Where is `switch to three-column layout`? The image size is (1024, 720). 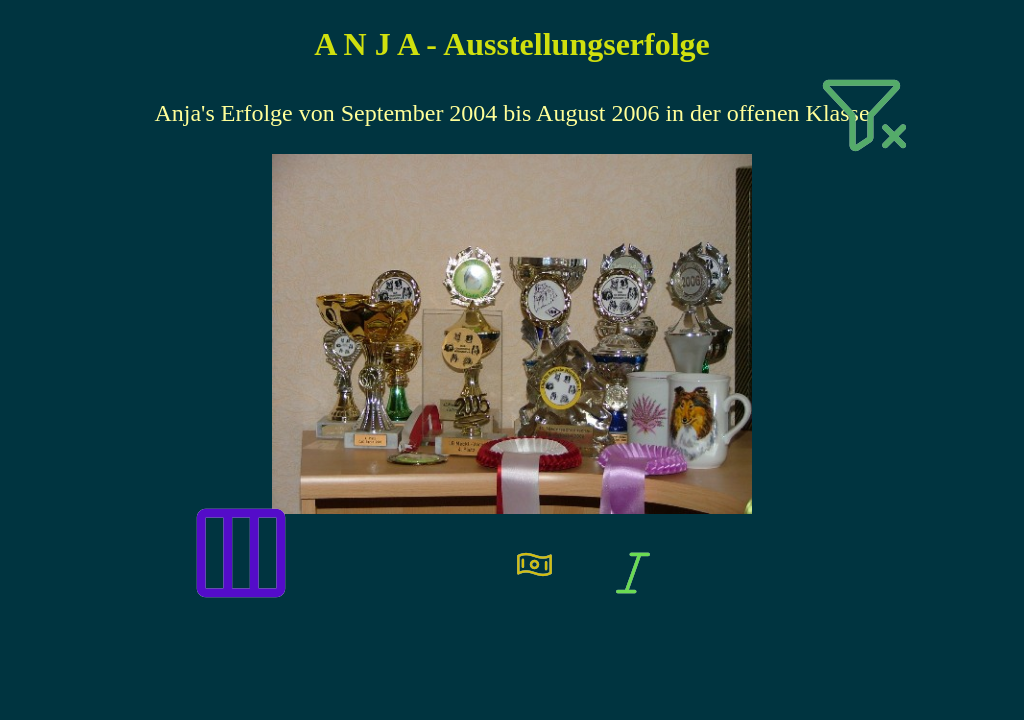
switch to three-column layout is located at coordinates (241, 553).